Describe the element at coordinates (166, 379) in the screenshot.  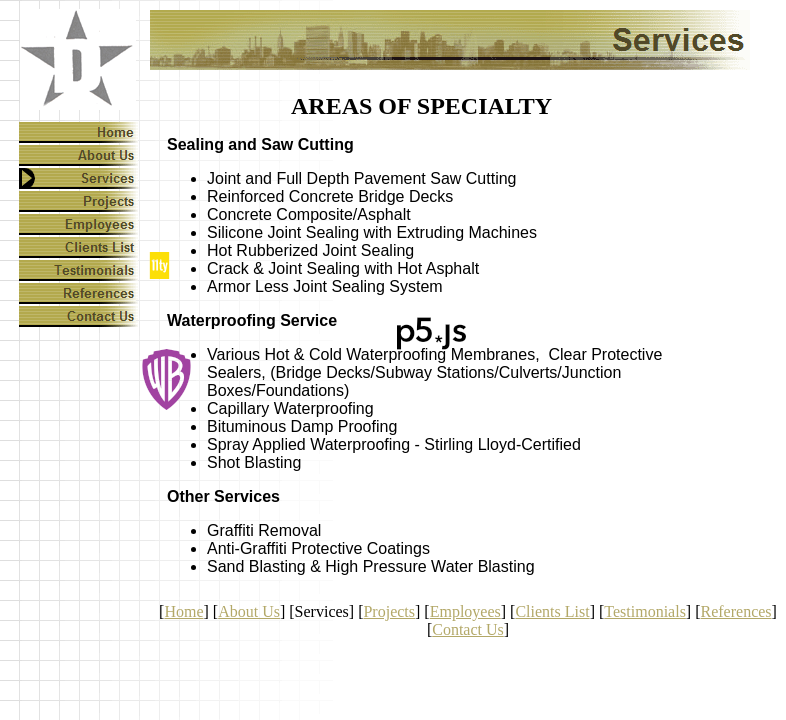
I see `warner bros. official logo` at that location.